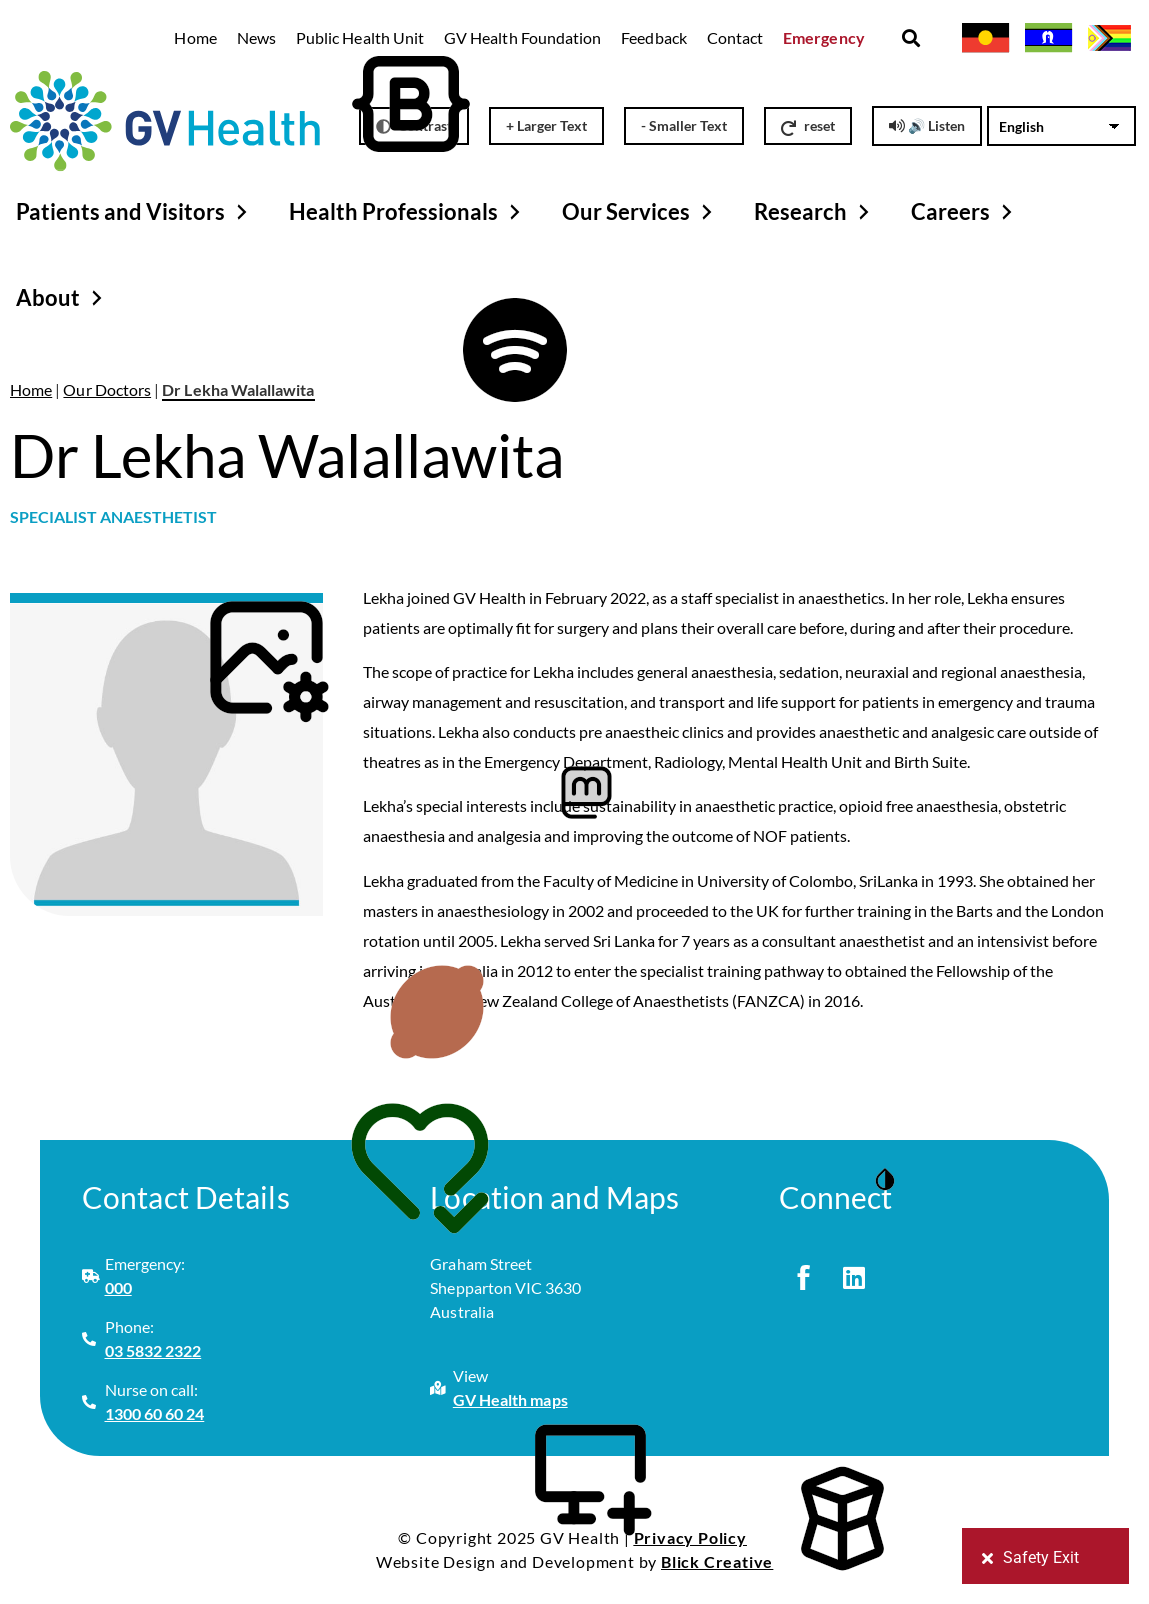 This screenshot has height=1604, width=1149. I want to click on item added to favorites successfully, so click(420, 1165).